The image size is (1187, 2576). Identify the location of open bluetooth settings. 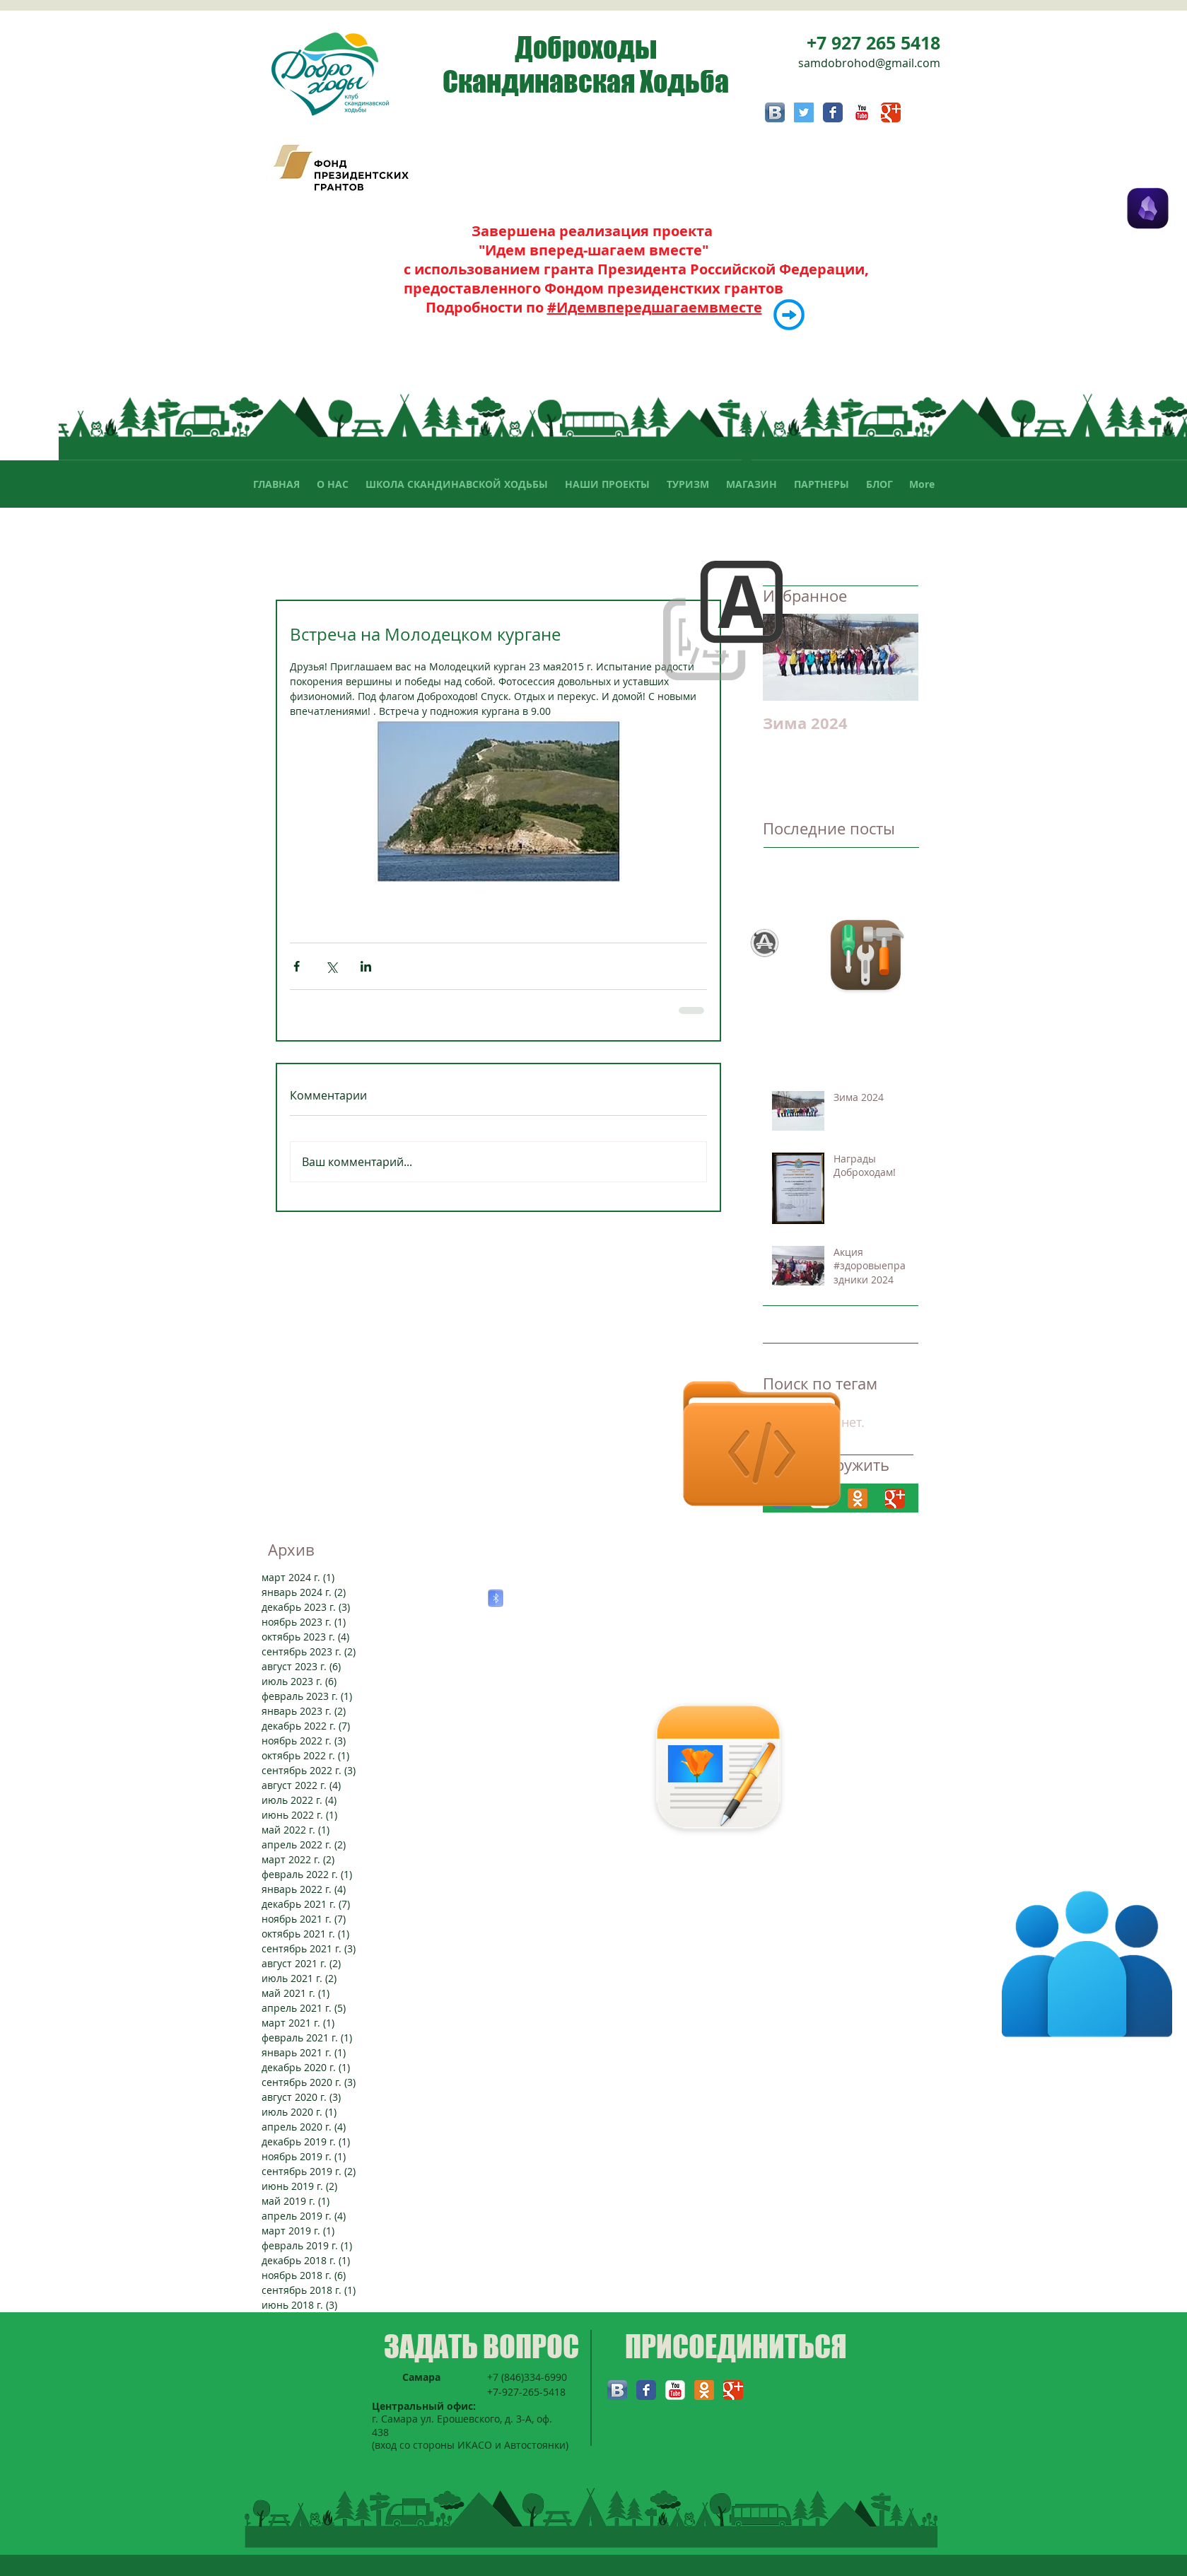
(496, 1598).